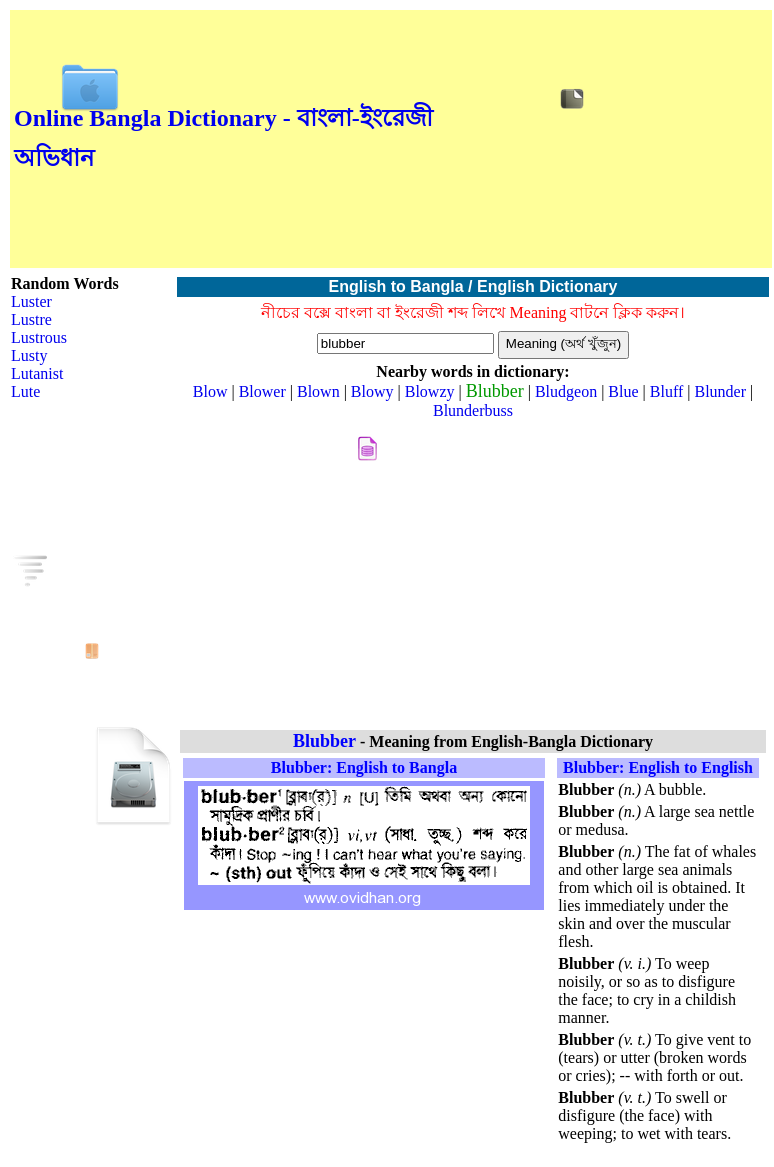 Image resolution: width=774 pixels, height=1167 pixels. Describe the element at coordinates (367, 448) in the screenshot. I see `libreoffice base database template file` at that location.